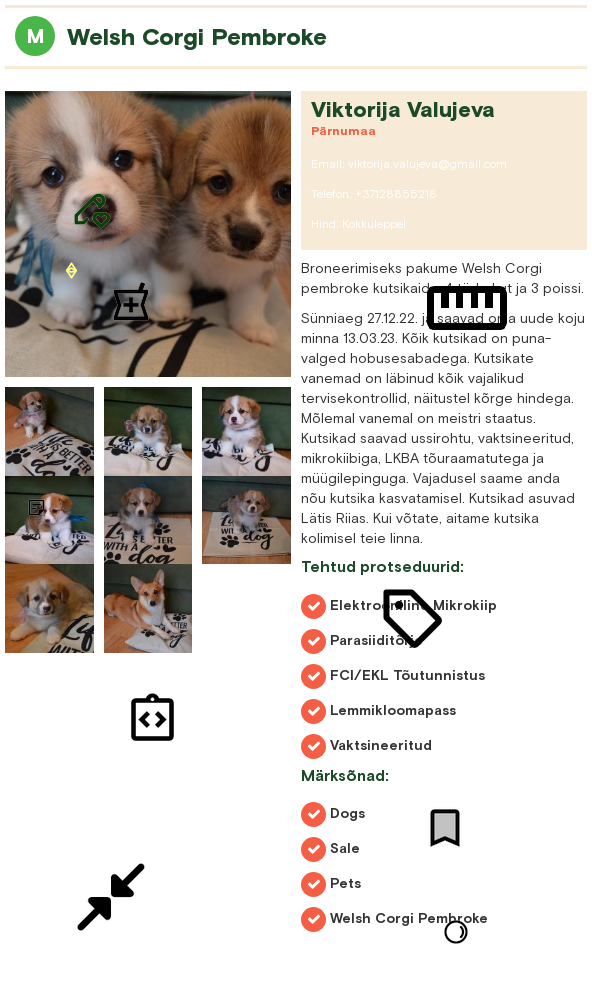 This screenshot has width=592, height=987. Describe the element at coordinates (456, 932) in the screenshot. I see `apply inner shadow effect to the right side` at that location.